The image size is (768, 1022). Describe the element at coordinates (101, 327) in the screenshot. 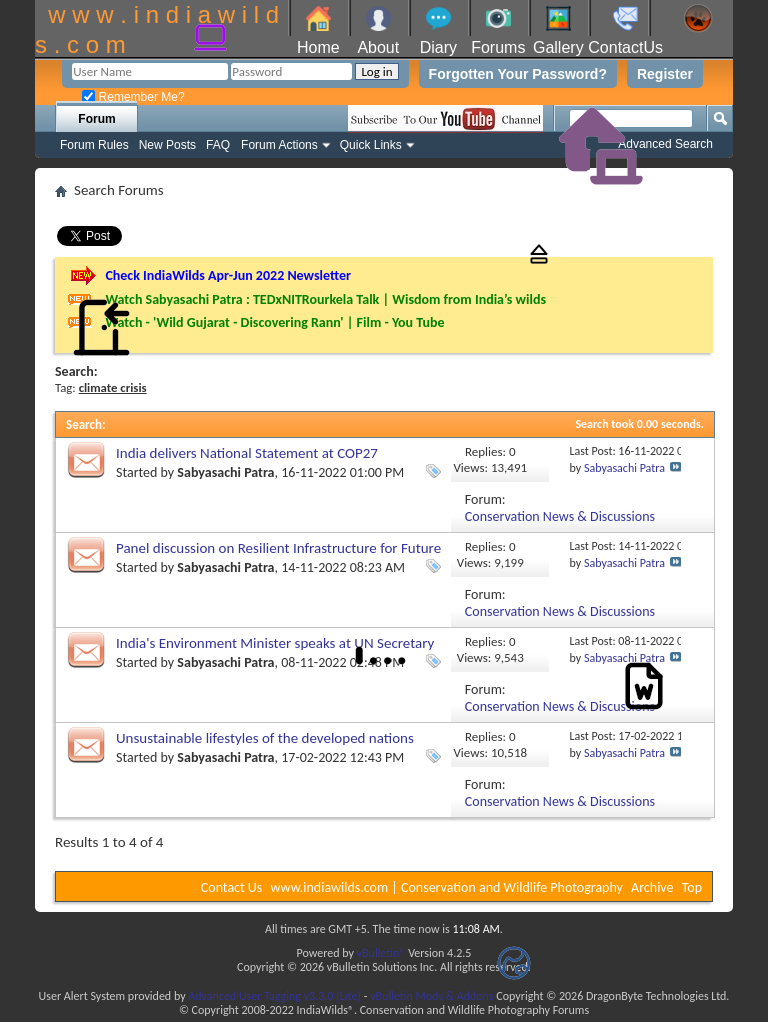

I see `log in or sign in to your account` at that location.